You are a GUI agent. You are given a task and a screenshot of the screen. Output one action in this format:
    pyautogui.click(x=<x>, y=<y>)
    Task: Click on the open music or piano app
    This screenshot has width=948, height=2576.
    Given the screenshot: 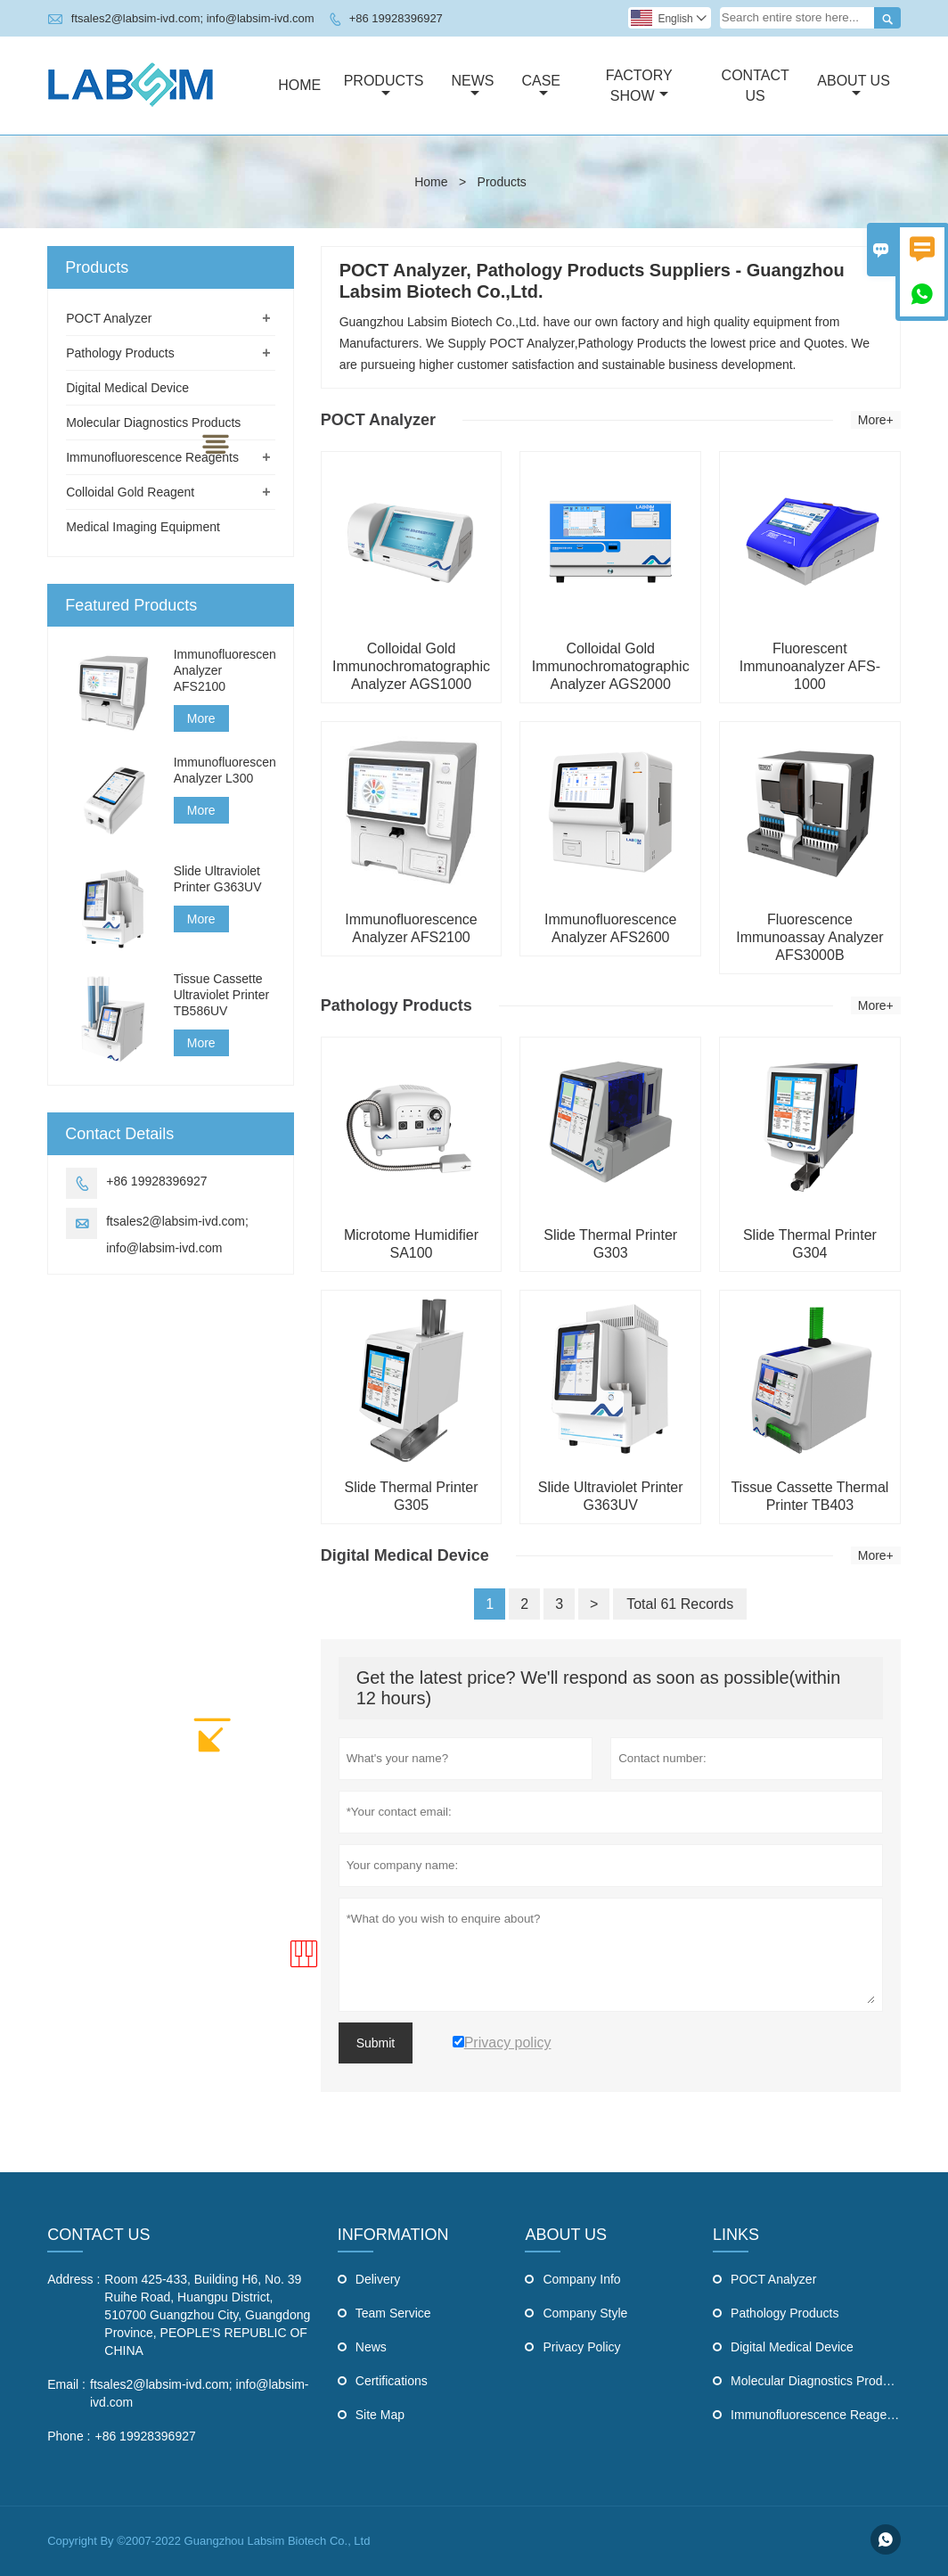 What is the action you would take?
    pyautogui.click(x=304, y=1954)
    